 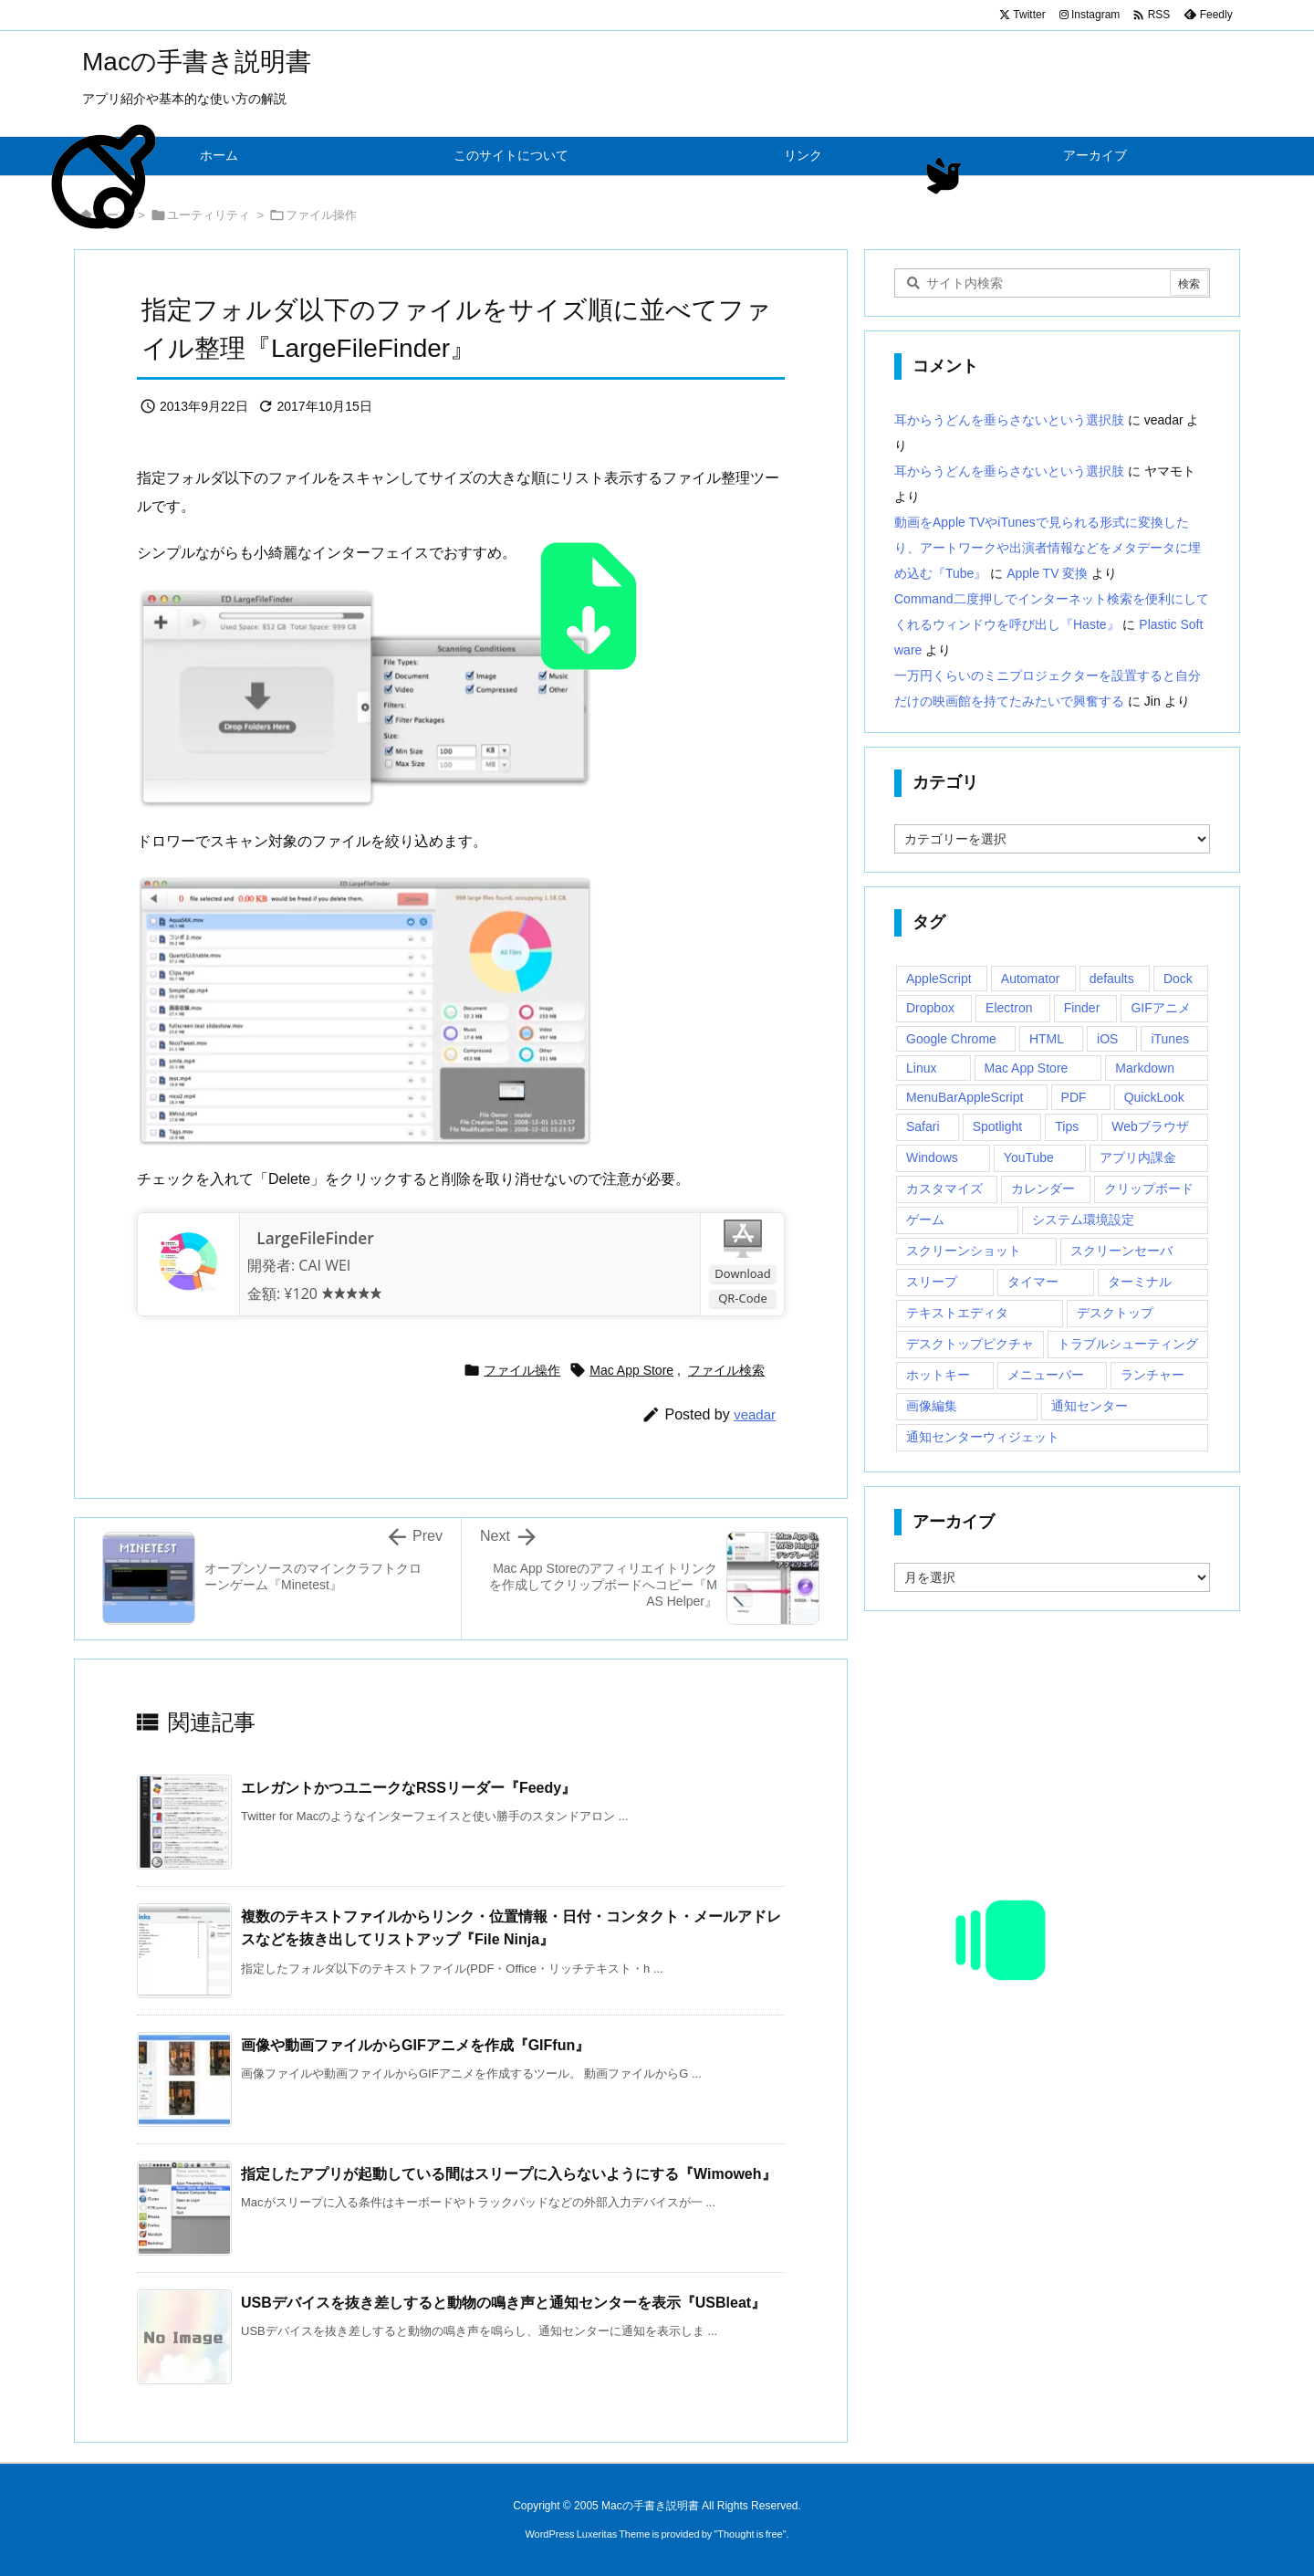 What do you see at coordinates (589, 606) in the screenshot?
I see `download file` at bounding box center [589, 606].